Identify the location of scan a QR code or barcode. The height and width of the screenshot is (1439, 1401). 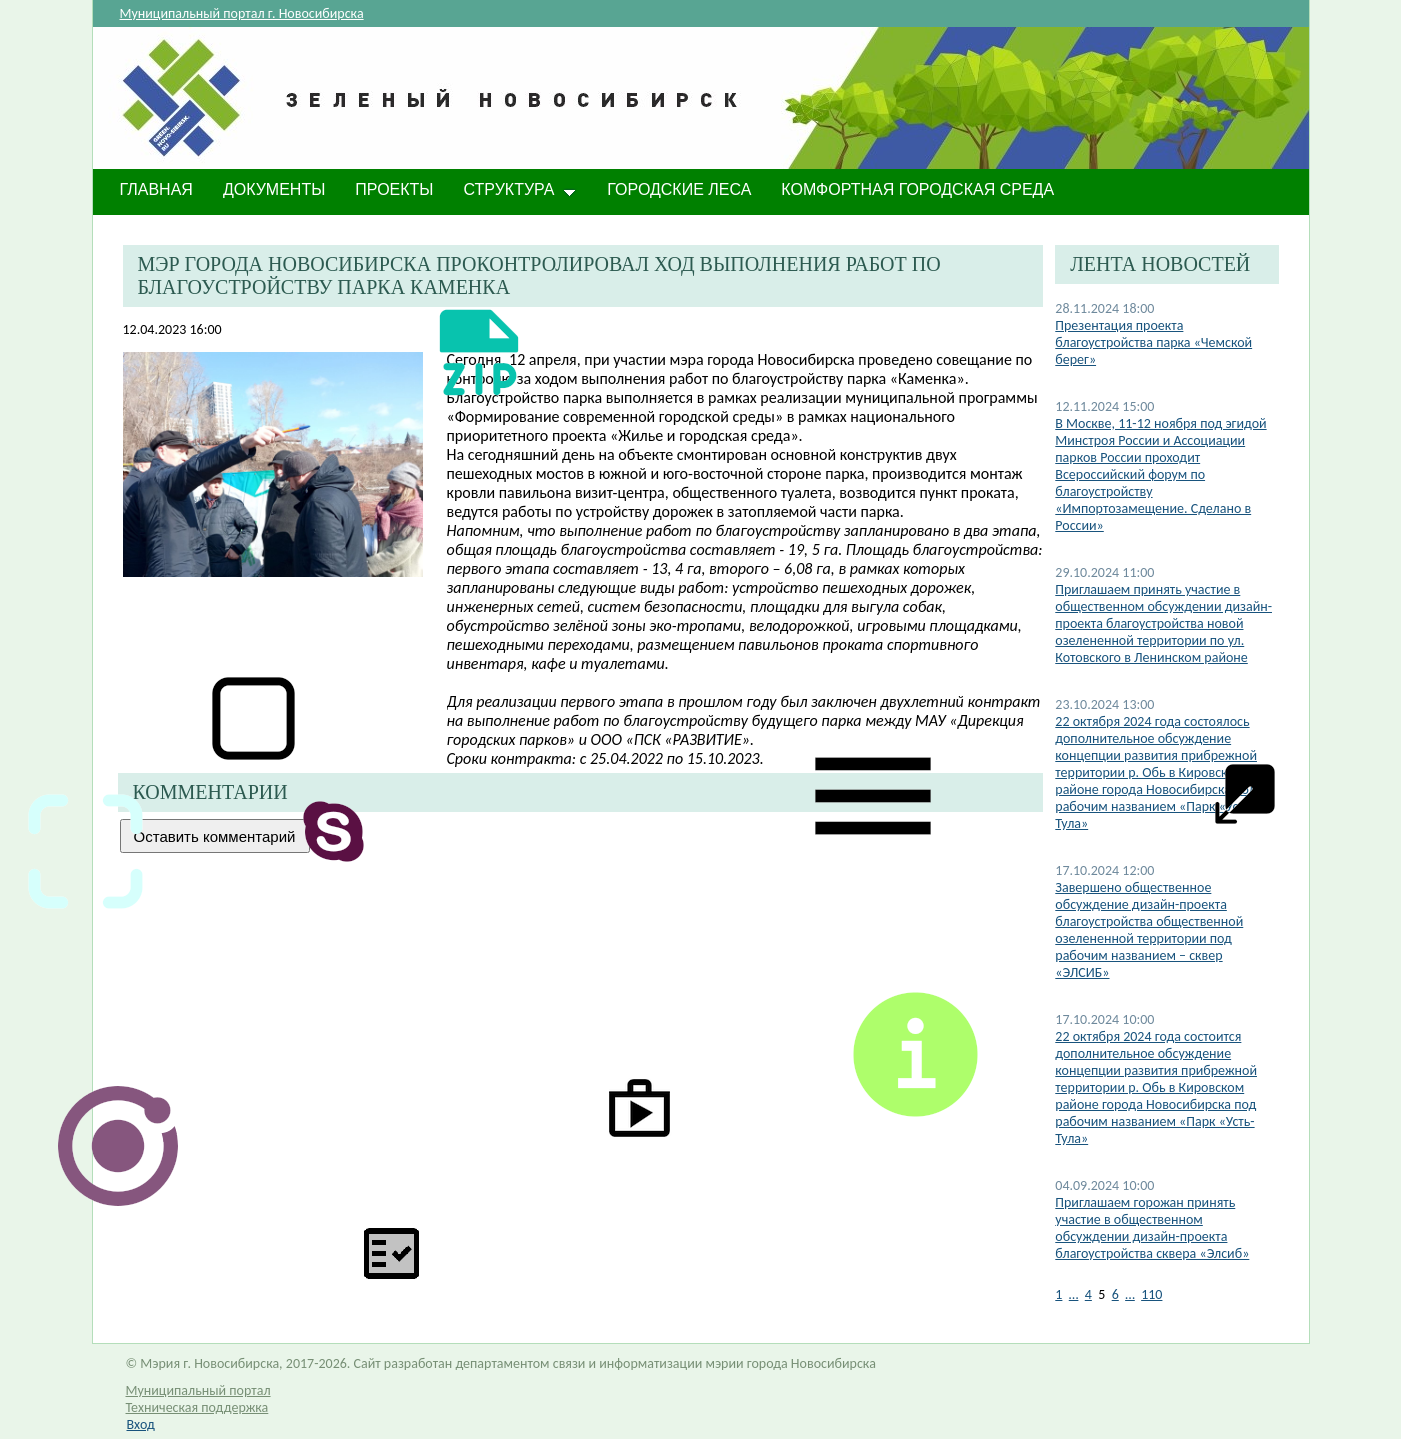
(85, 851).